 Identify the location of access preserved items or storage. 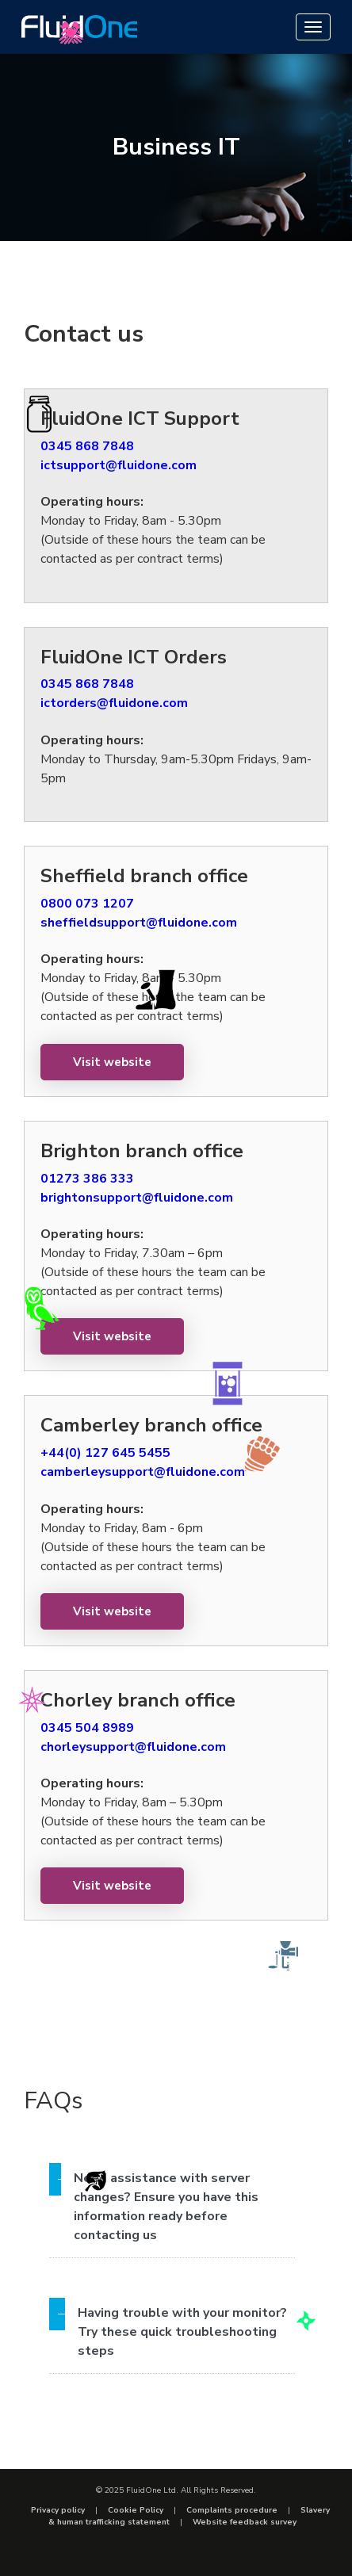
(39, 414).